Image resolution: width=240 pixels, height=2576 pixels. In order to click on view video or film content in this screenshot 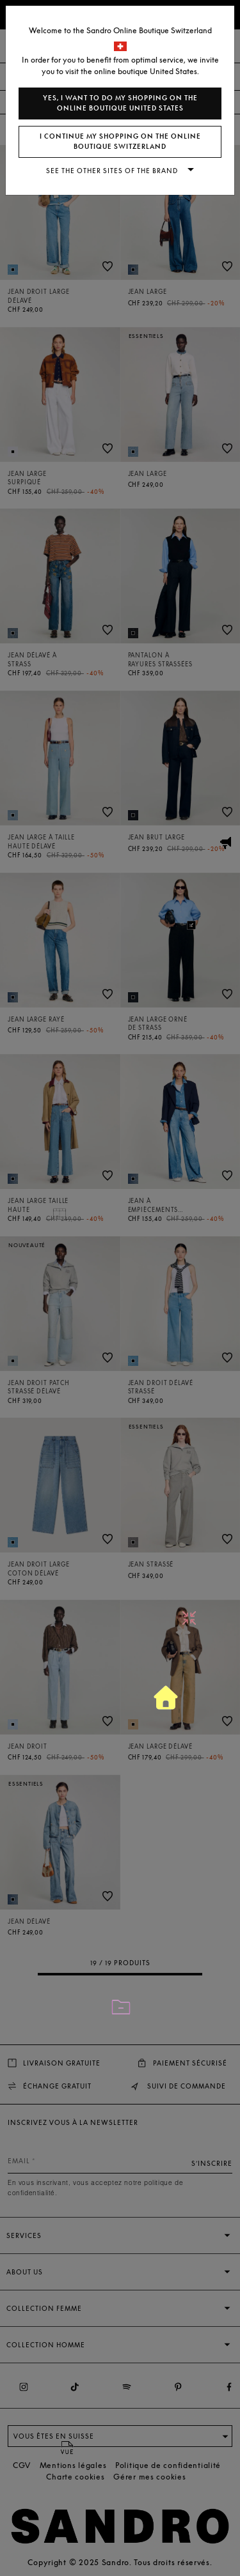, I will do `click(60, 1214)`.